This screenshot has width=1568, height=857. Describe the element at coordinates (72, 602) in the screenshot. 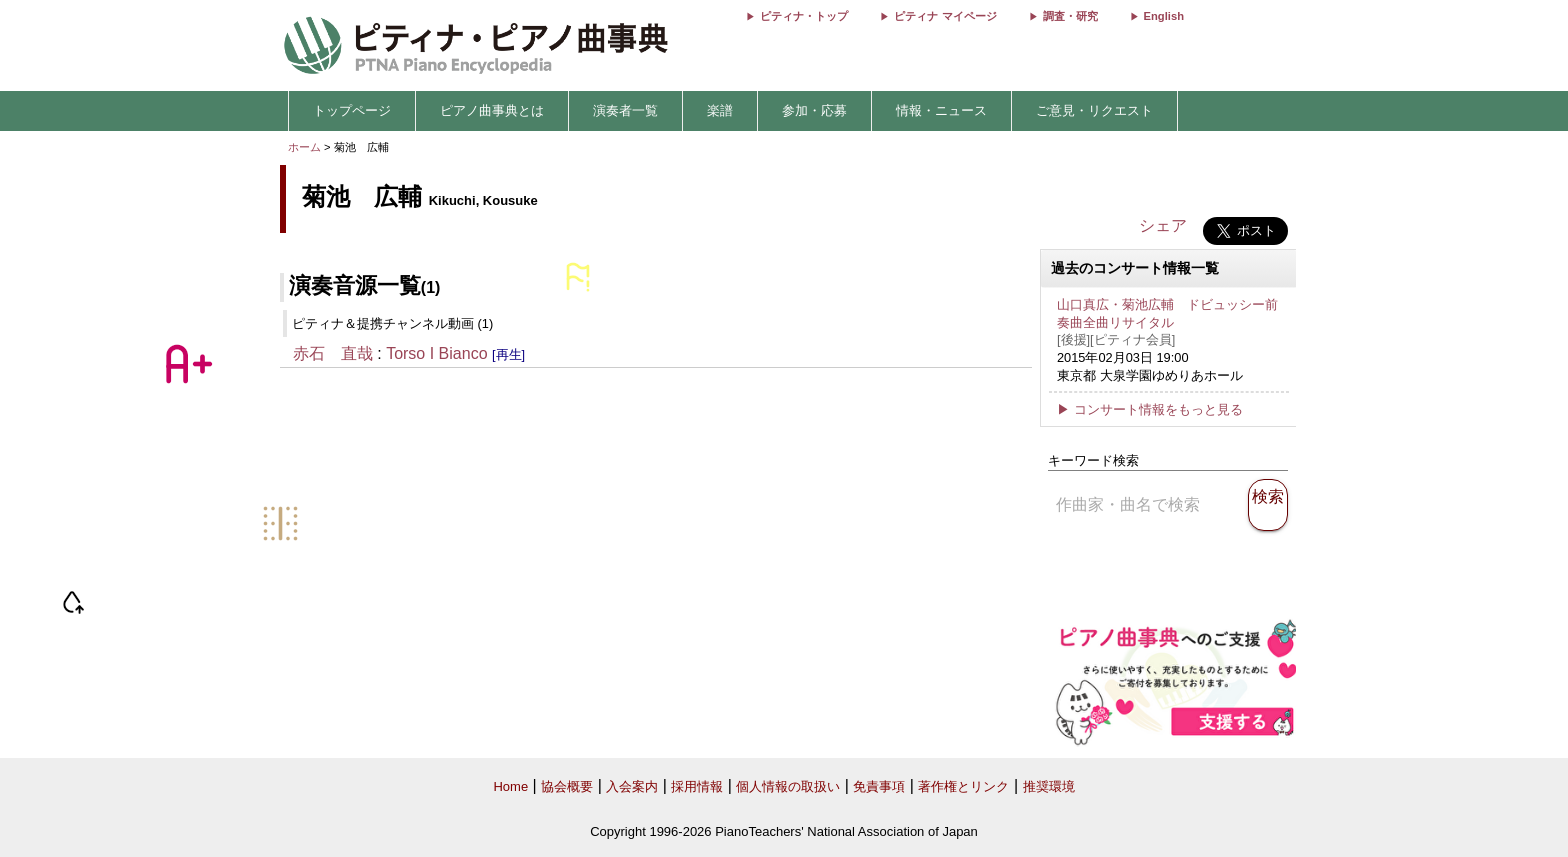

I see `increase water or liquid level` at that location.